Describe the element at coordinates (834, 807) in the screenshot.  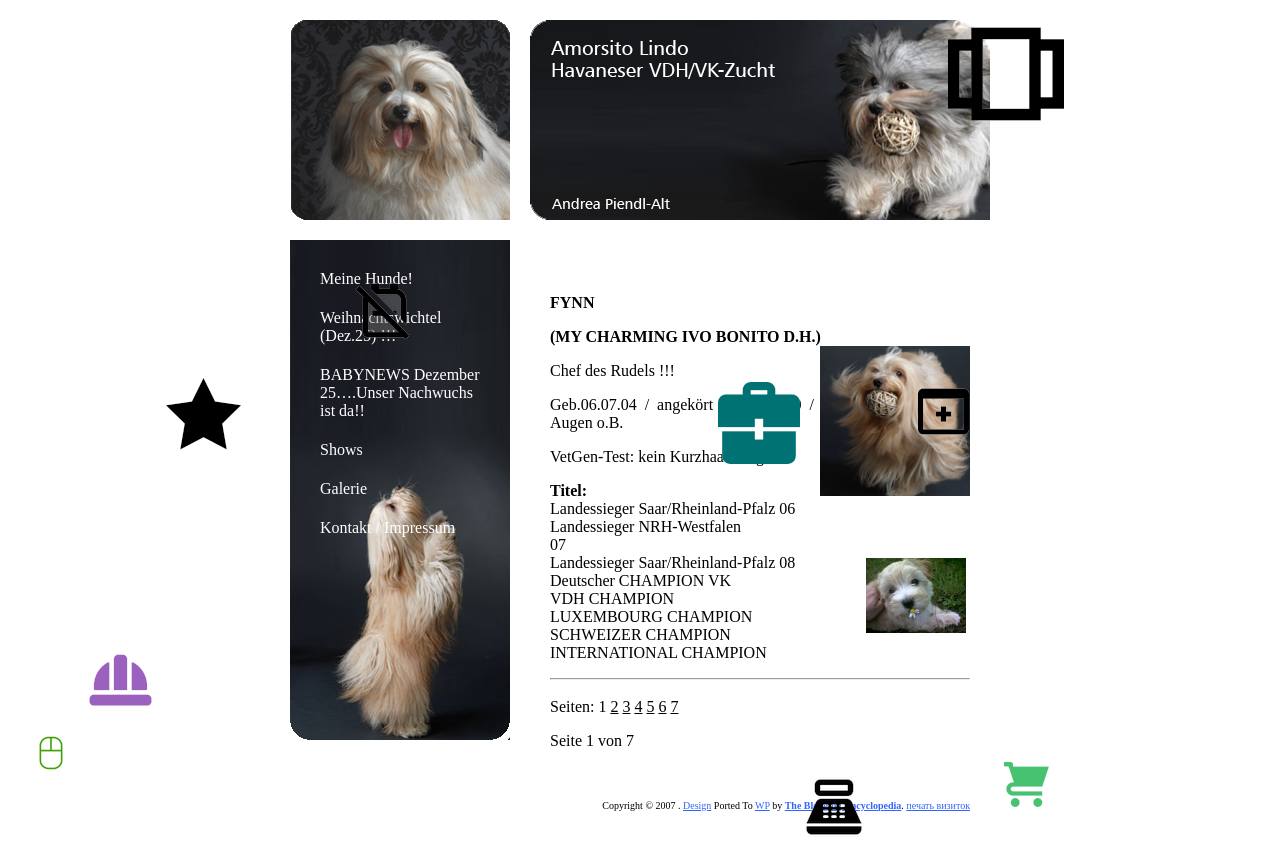
I see `access point of sale or checkout system` at that location.